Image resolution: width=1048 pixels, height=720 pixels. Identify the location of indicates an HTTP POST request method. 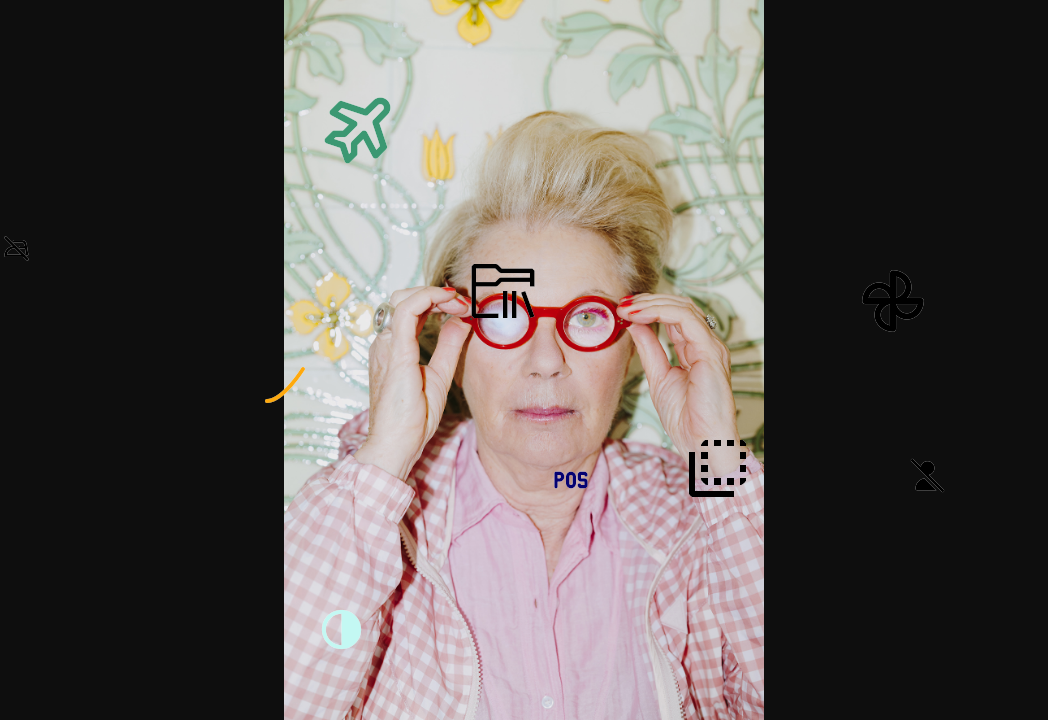
(571, 480).